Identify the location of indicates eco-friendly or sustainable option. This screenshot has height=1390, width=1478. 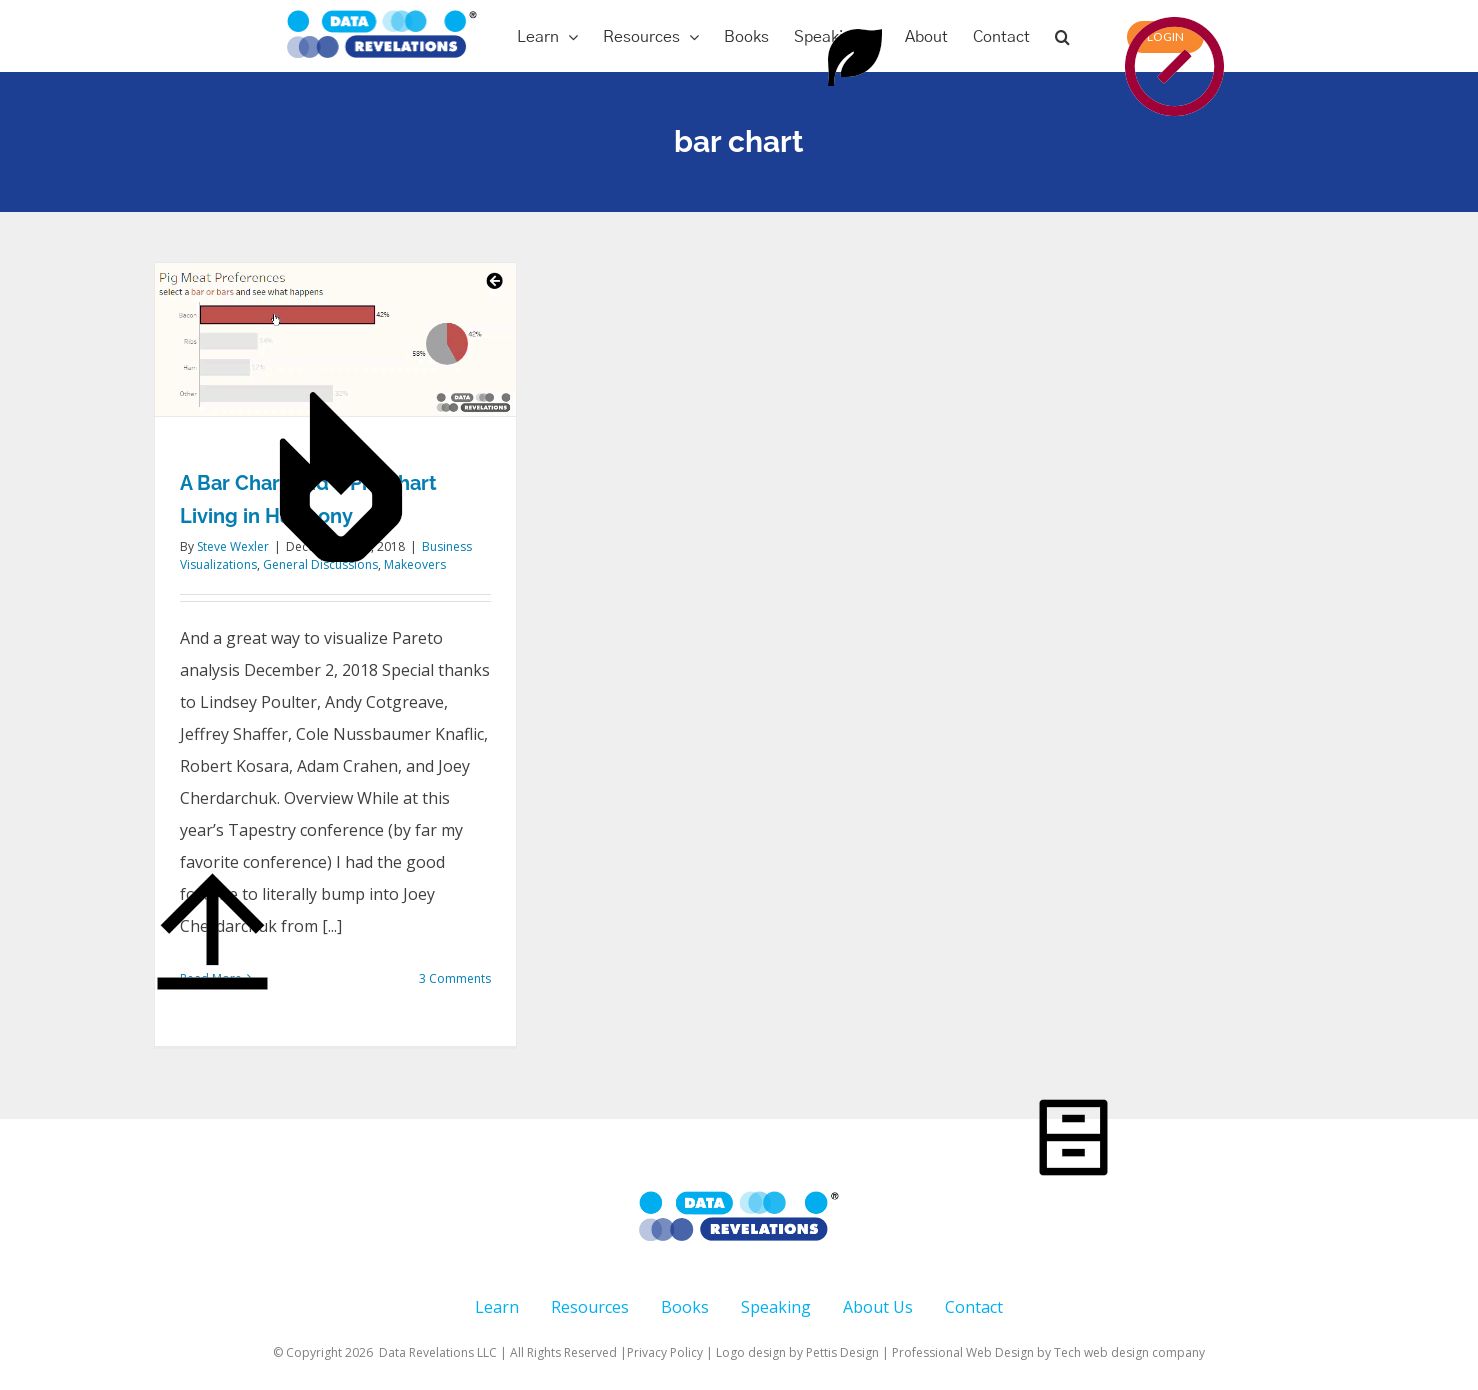
(855, 56).